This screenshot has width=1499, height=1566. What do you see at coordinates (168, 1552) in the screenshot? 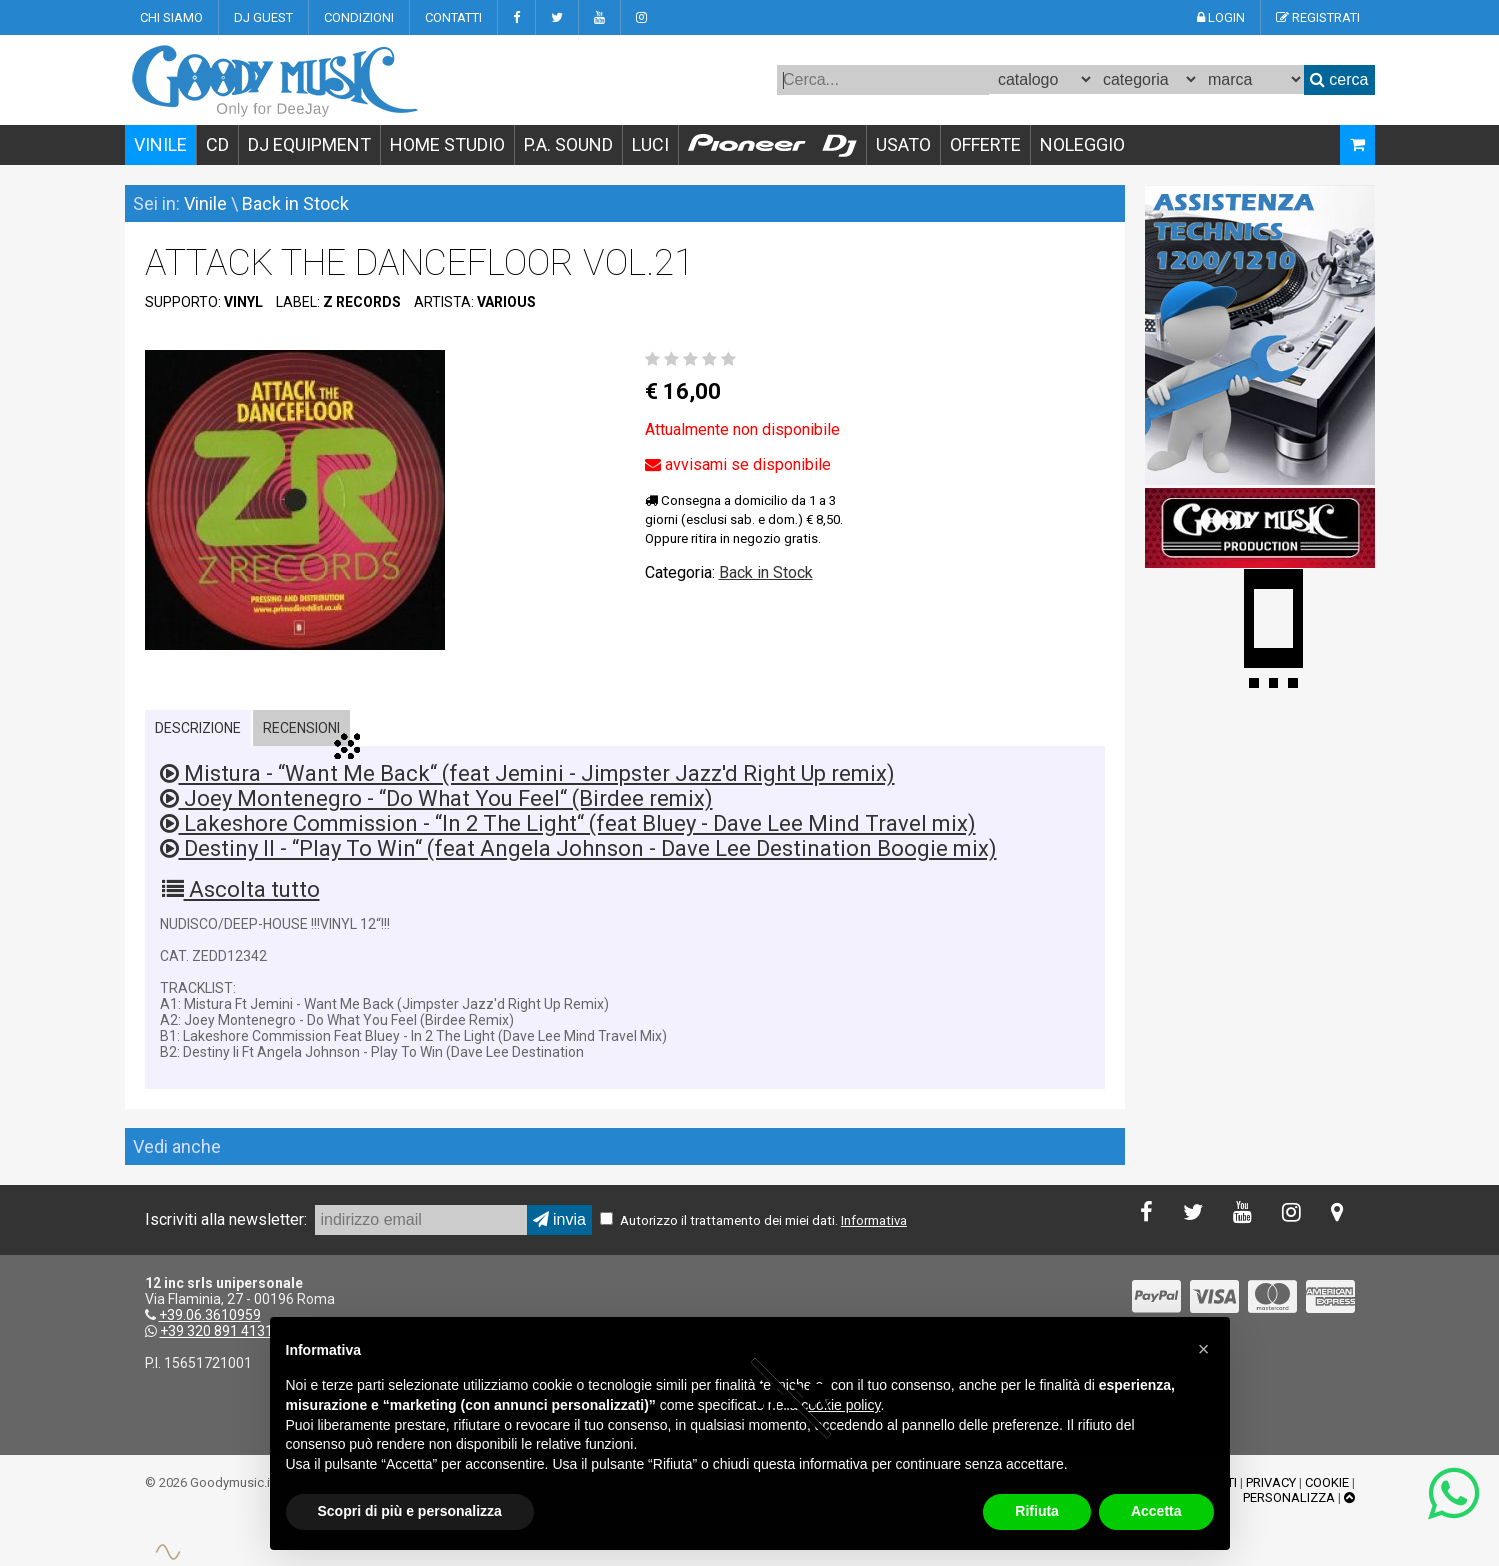
I see `indicates audio or sound wave settings` at bounding box center [168, 1552].